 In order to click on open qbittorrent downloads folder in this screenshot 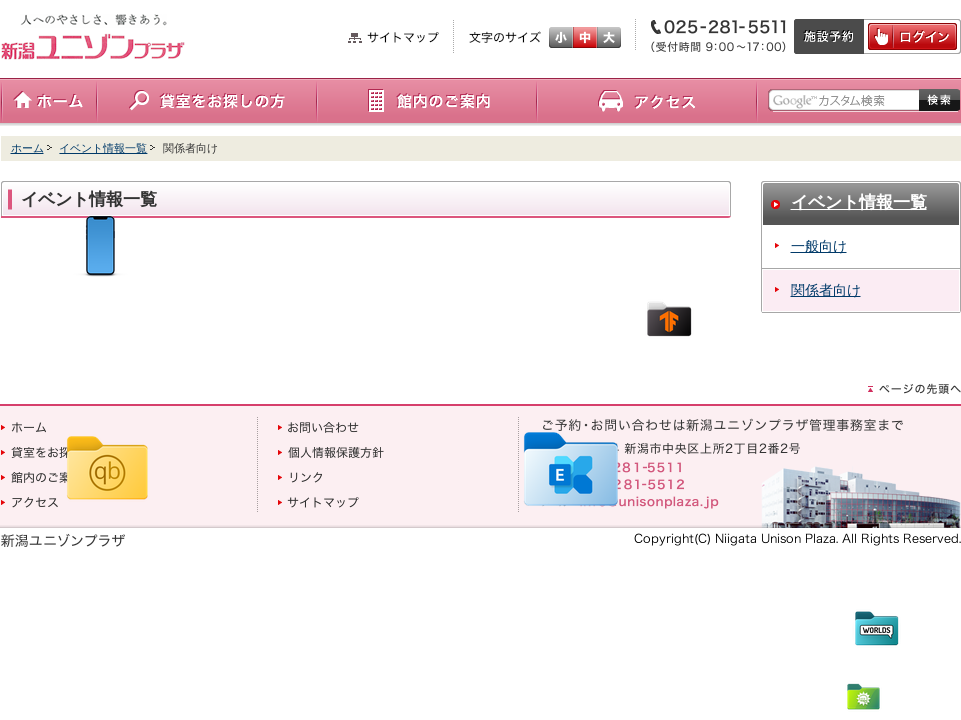, I will do `click(107, 470)`.